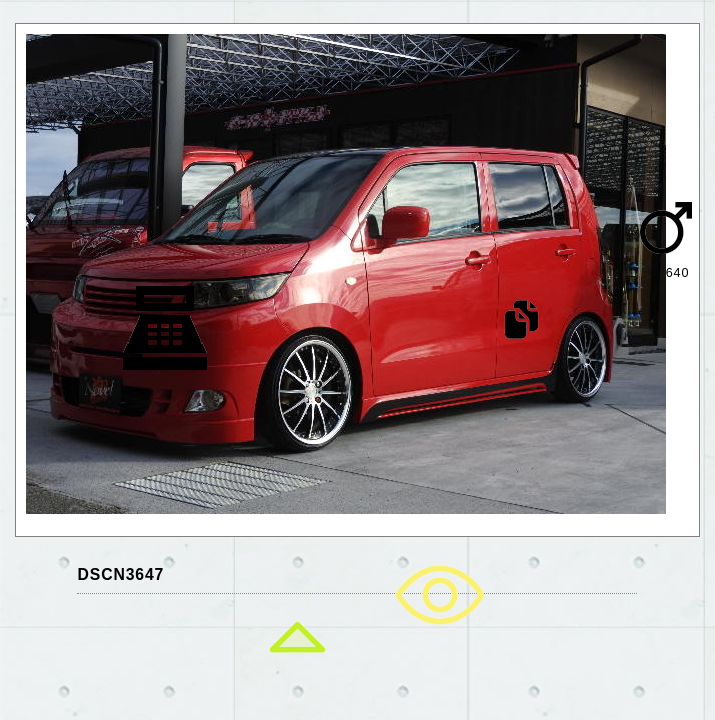  What do you see at coordinates (521, 319) in the screenshot?
I see `view all documents` at bounding box center [521, 319].